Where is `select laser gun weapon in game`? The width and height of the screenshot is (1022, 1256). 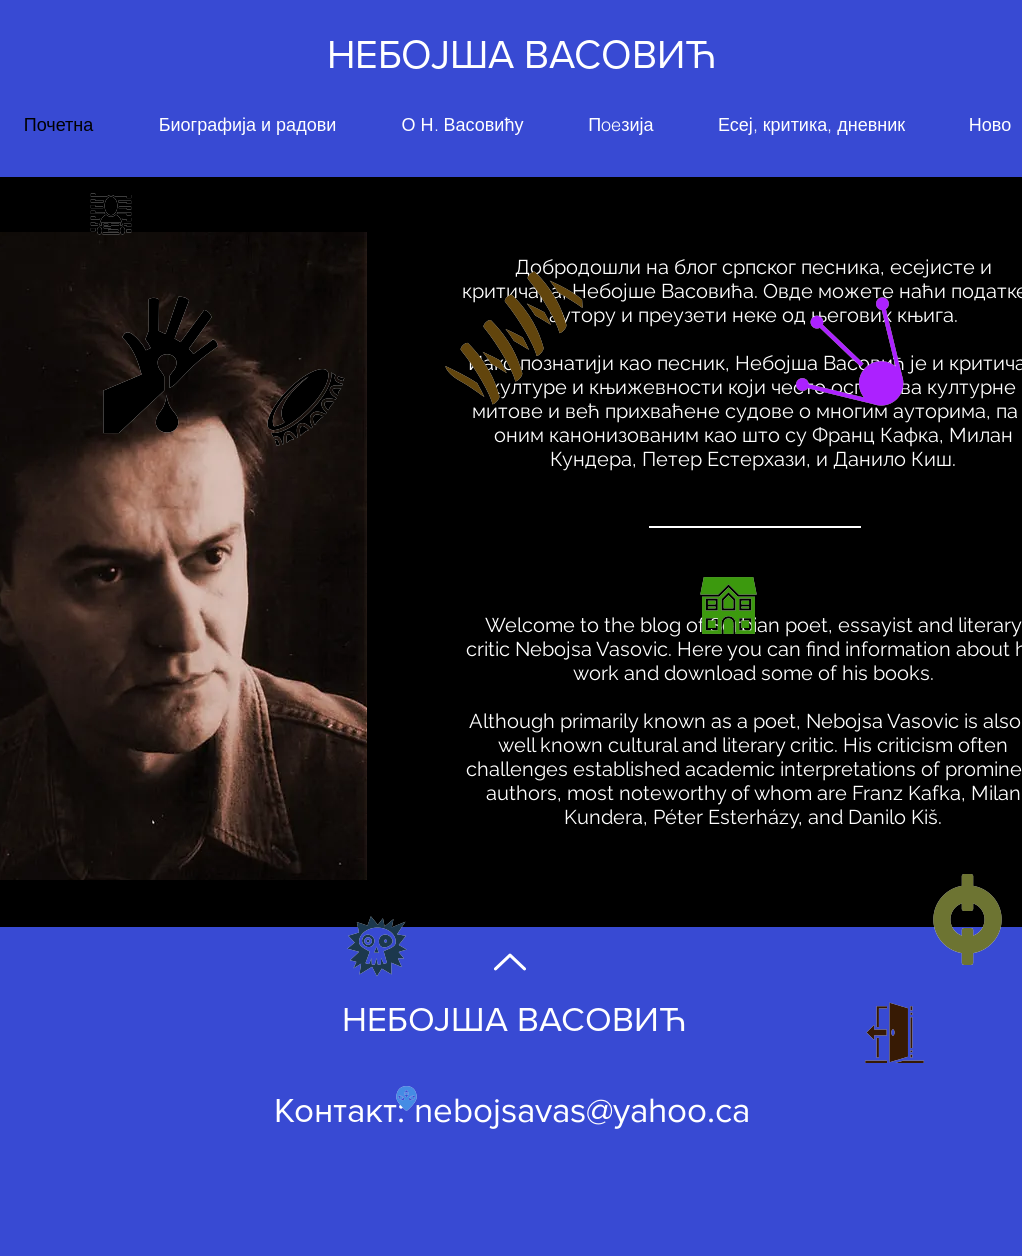 select laser gun weapon in game is located at coordinates (967, 919).